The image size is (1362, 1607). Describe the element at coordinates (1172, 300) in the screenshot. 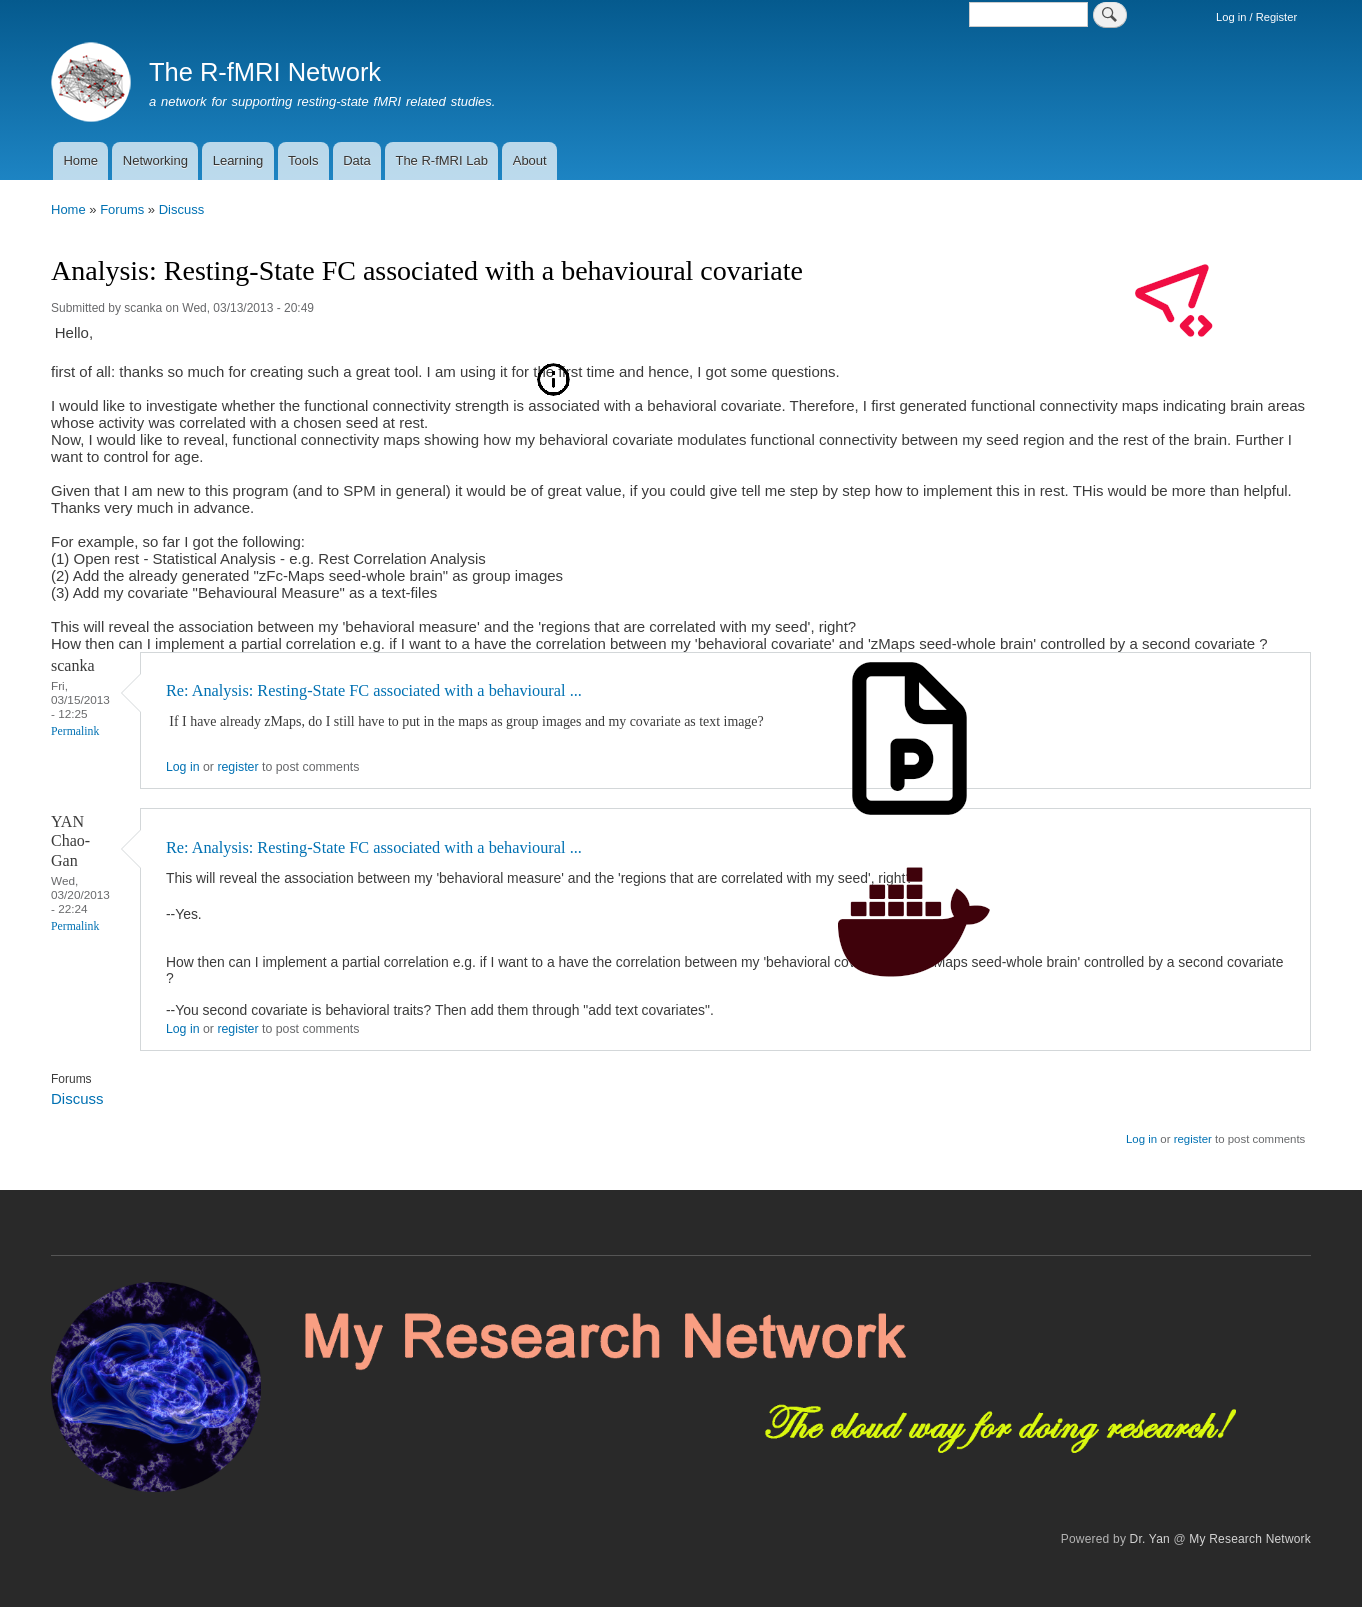

I see `access location-based developer tools` at that location.